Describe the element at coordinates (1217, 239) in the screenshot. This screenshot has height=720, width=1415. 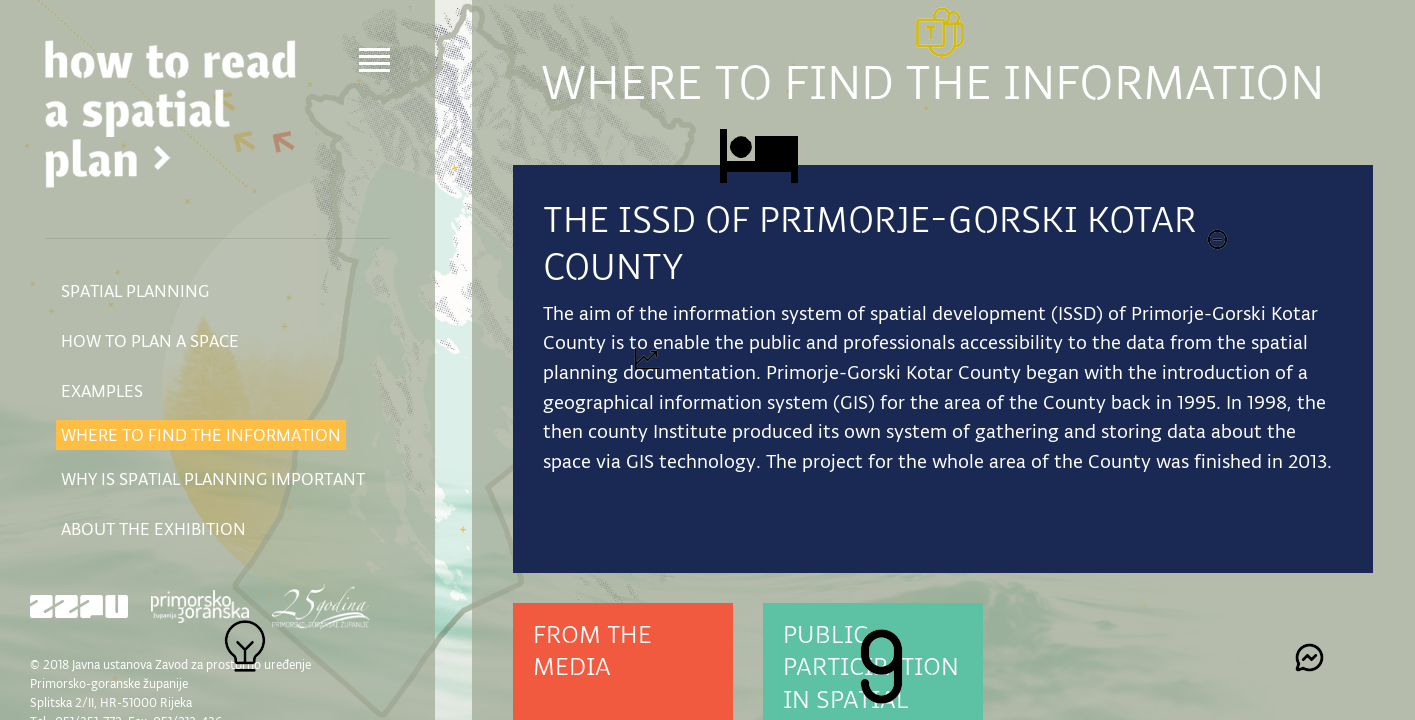
I see `remove an item from a list or cart` at that location.